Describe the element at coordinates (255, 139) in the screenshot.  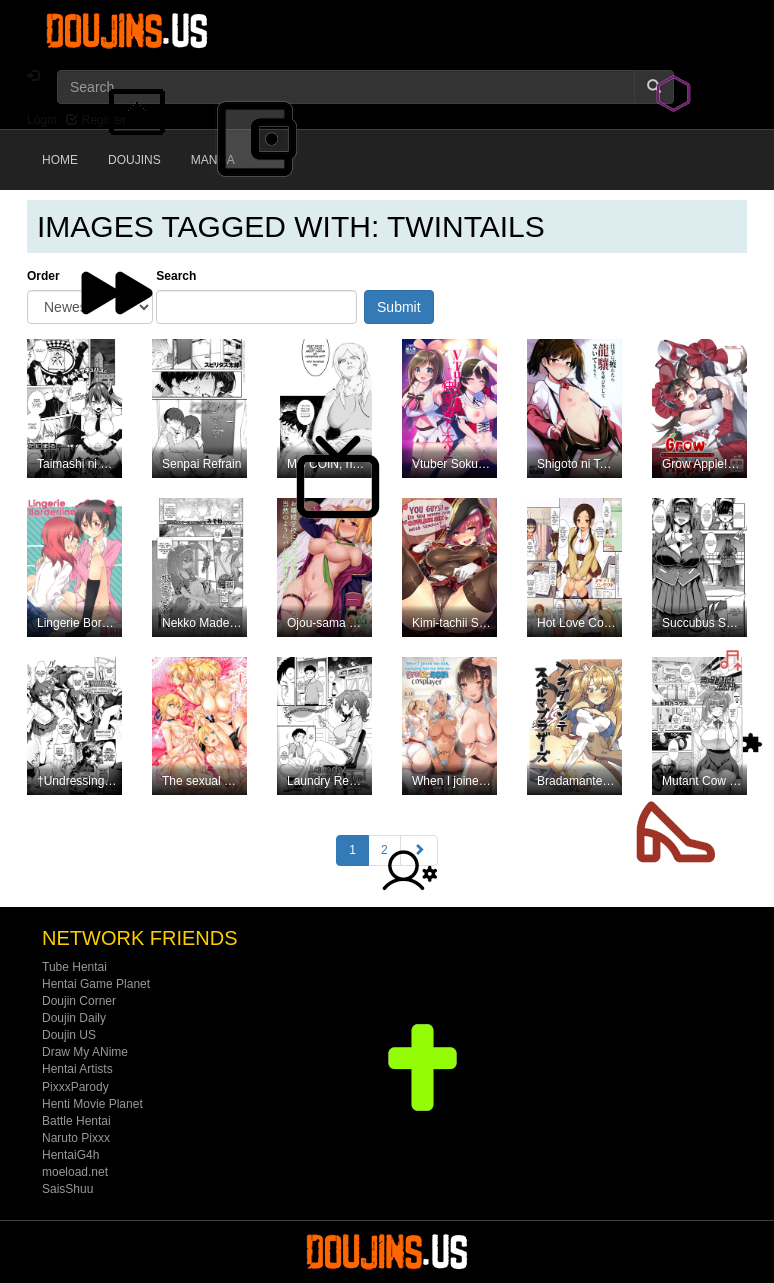
I see `access your digital wallet` at that location.